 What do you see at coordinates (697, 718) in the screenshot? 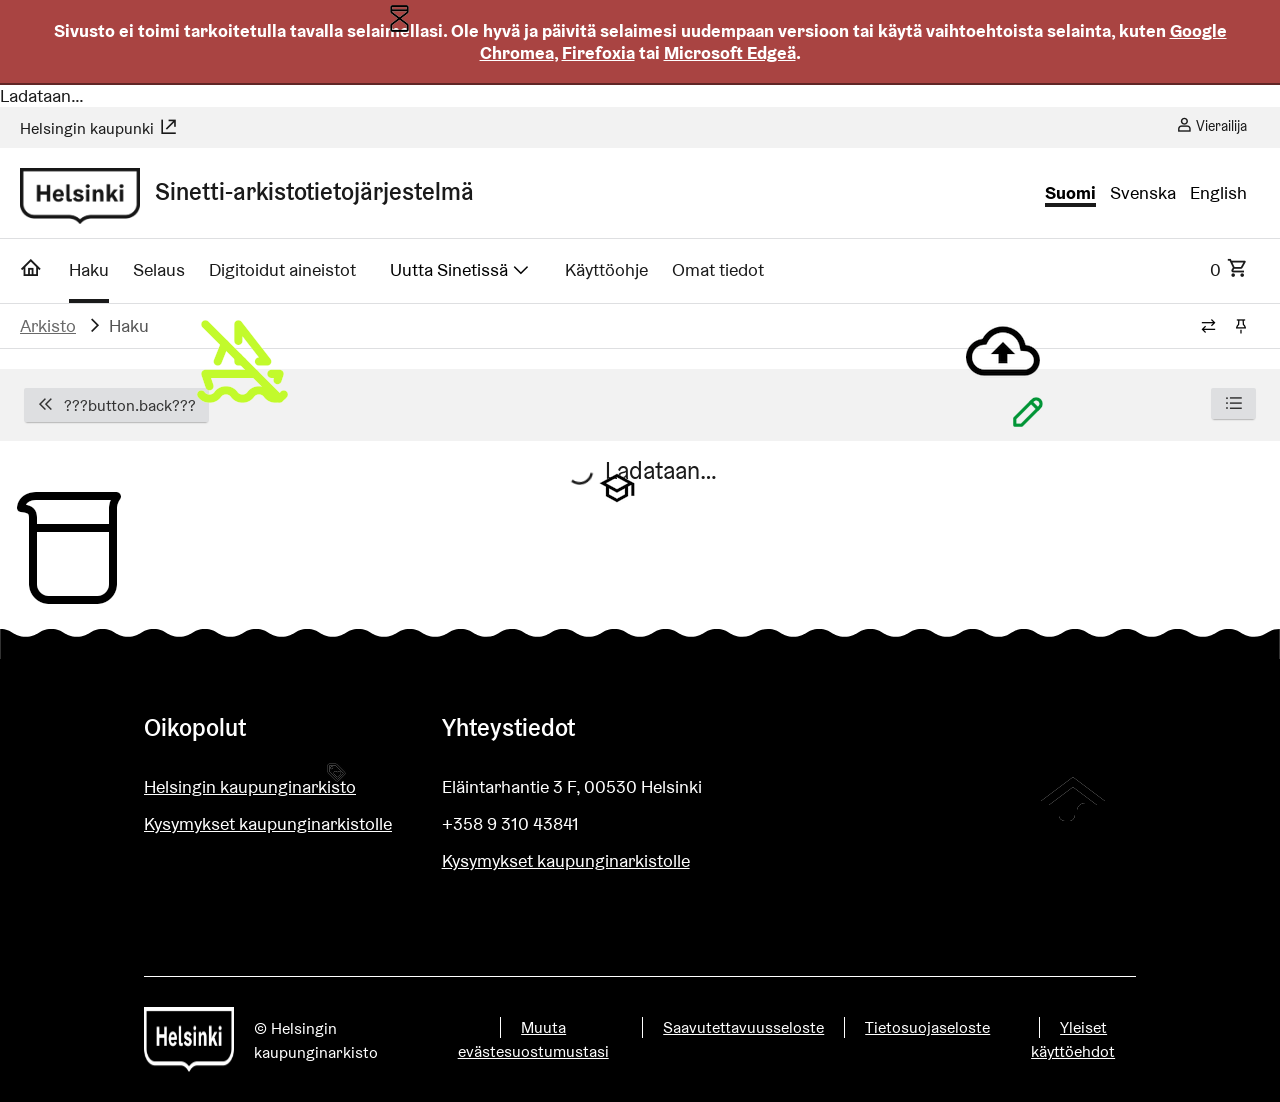
I see `split view horizontally` at bounding box center [697, 718].